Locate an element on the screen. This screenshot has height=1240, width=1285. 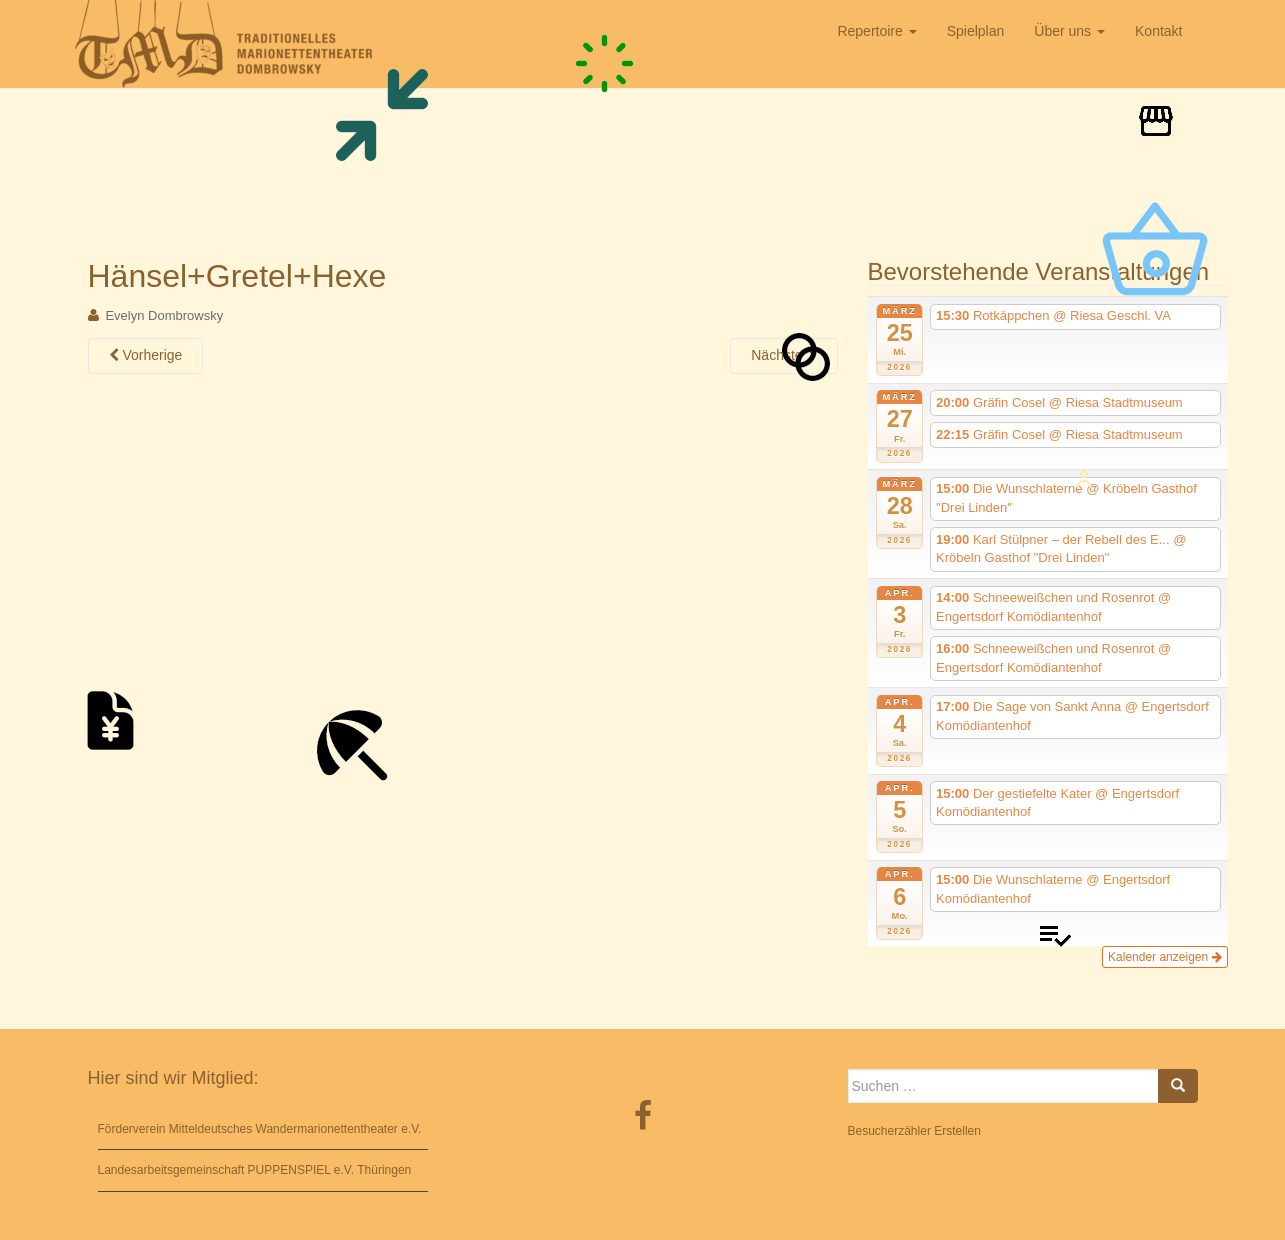
view yen currency document is located at coordinates (110, 720).